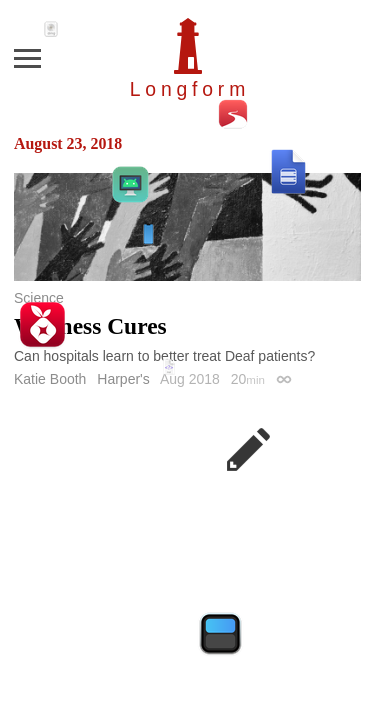 This screenshot has width=375, height=720. Describe the element at coordinates (51, 29) in the screenshot. I see `apple disk image file (.dmg)` at that location.